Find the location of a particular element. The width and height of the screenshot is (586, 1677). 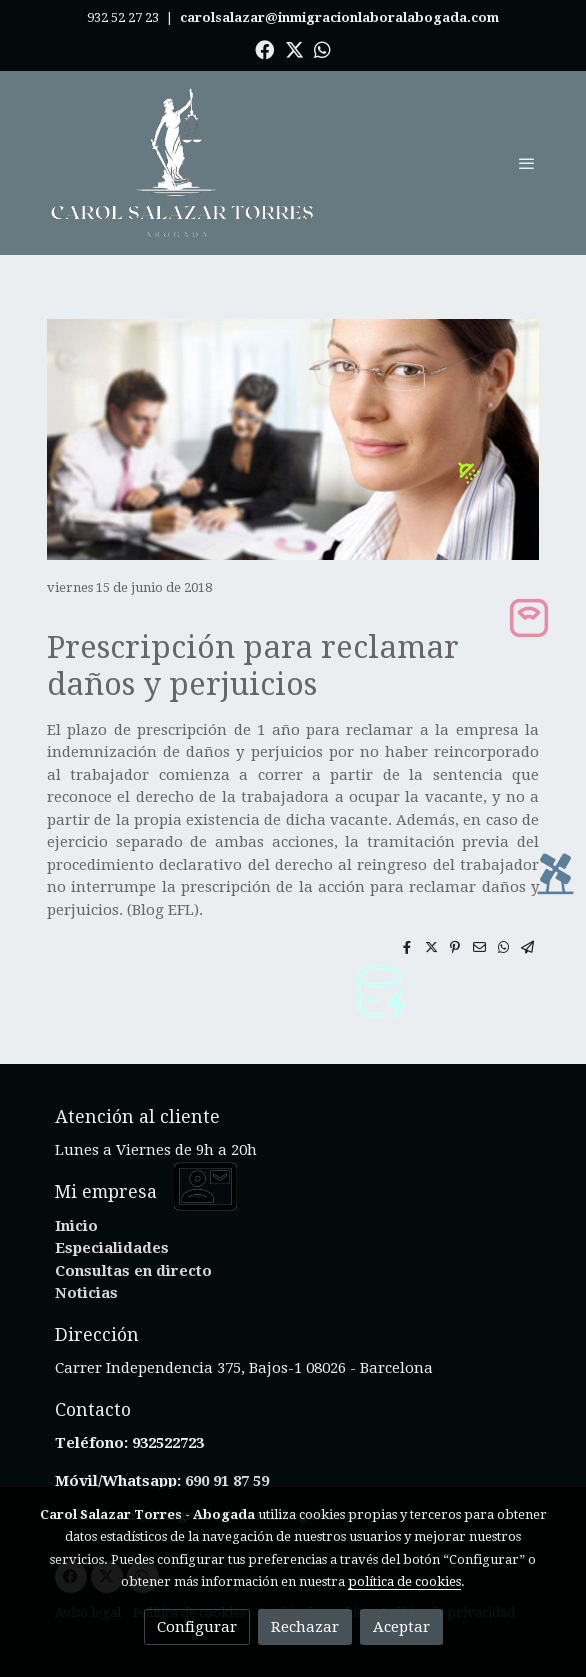

view contact's email information is located at coordinates (205, 1186).